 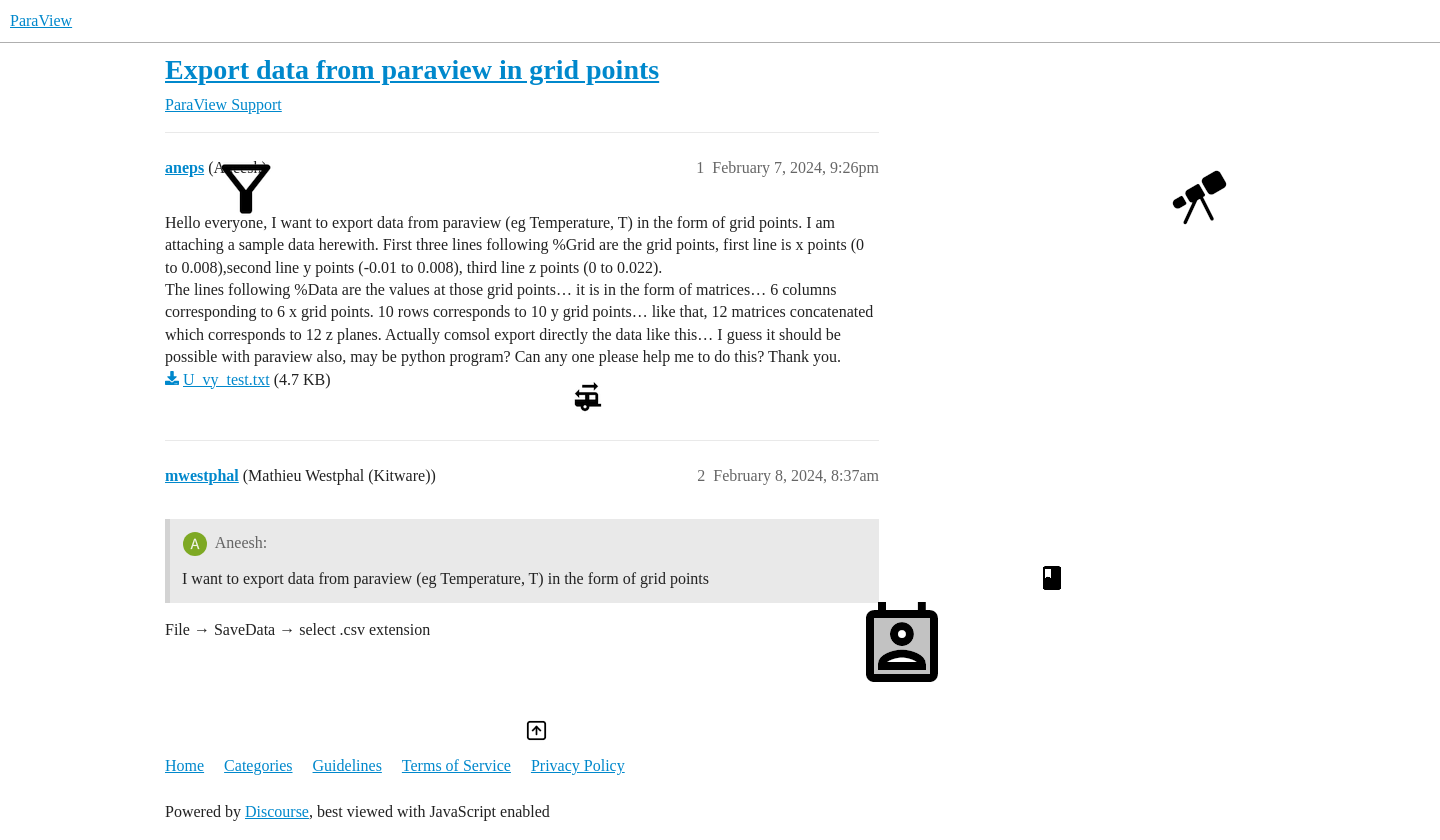 What do you see at coordinates (1052, 578) in the screenshot?
I see `access your bookmarked content` at bounding box center [1052, 578].